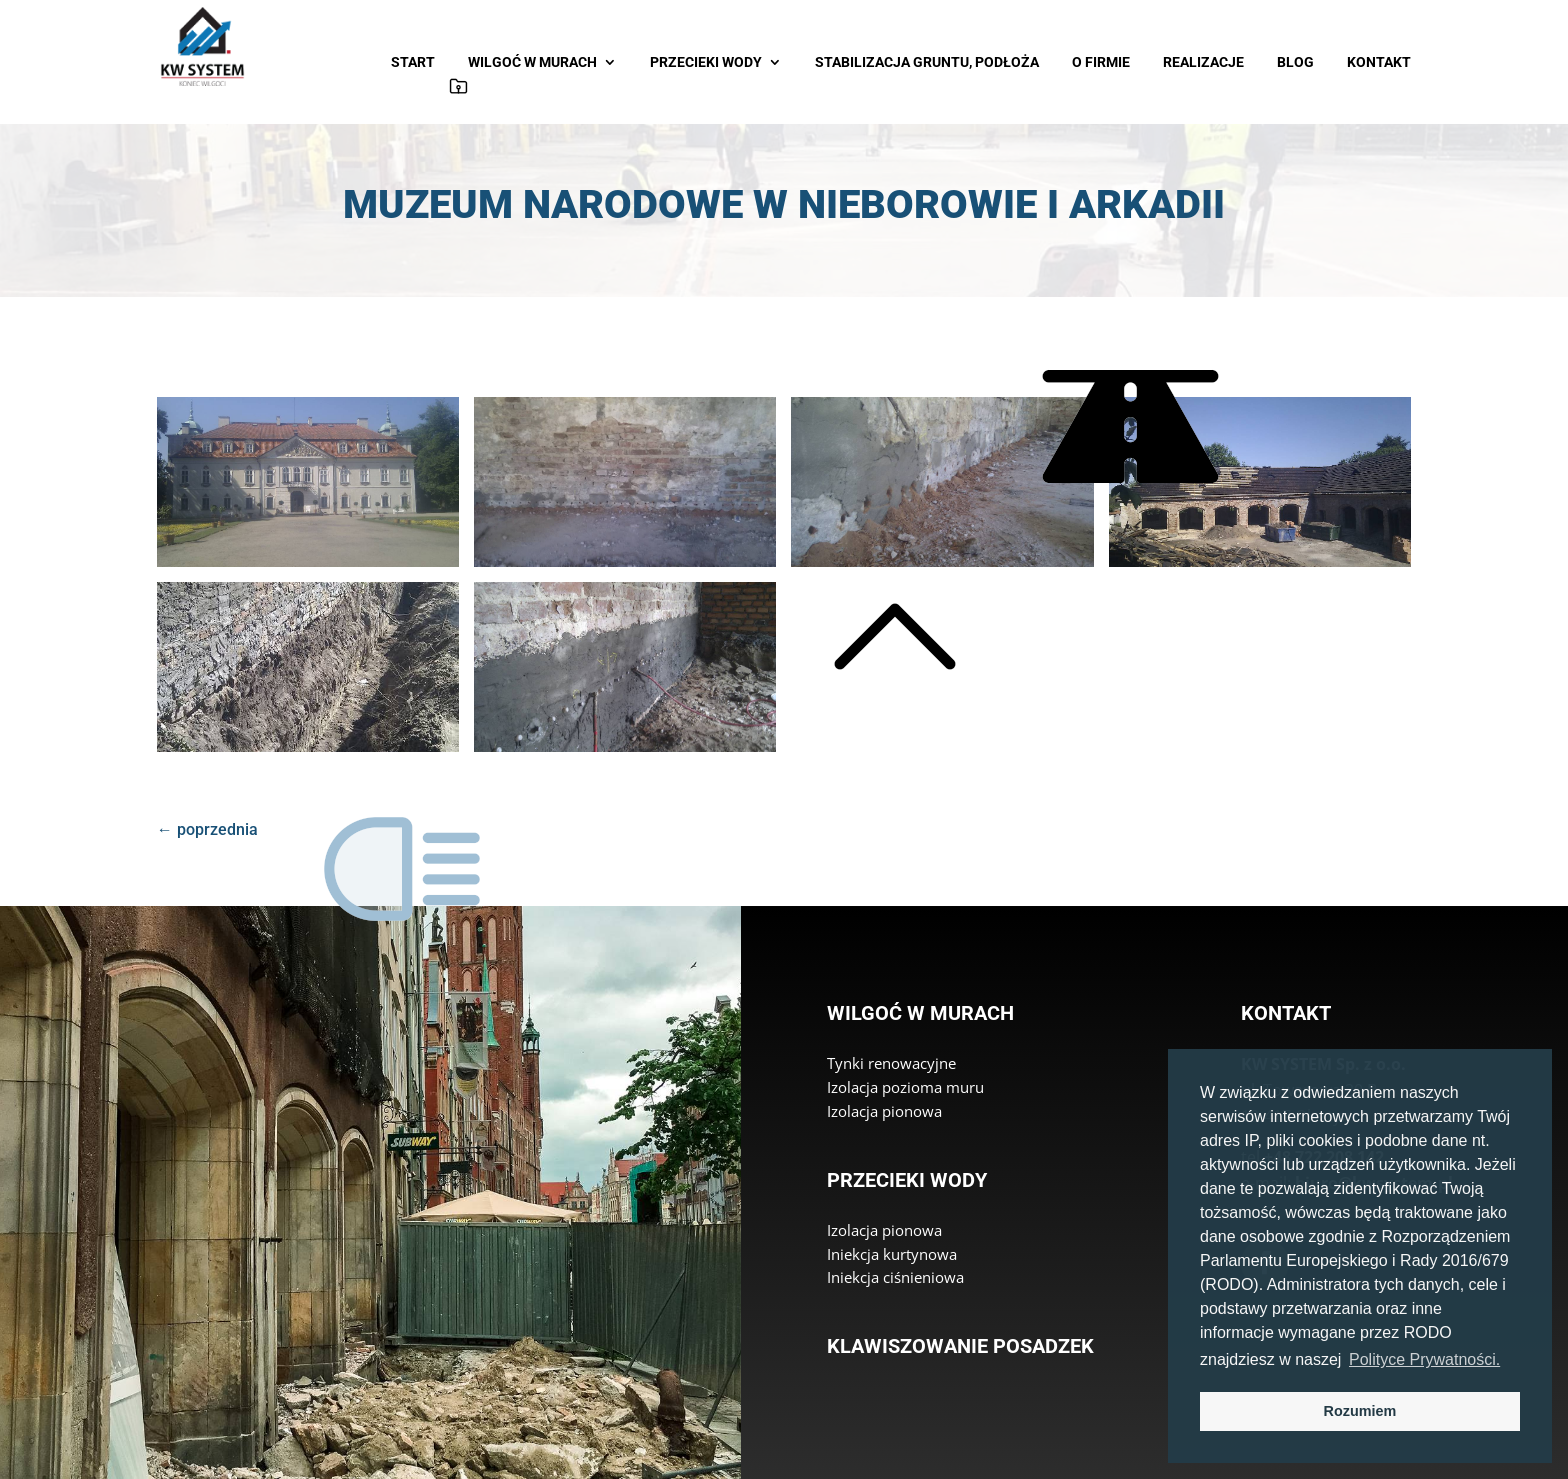  What do you see at coordinates (895, 642) in the screenshot?
I see `collapse an expanded section` at bounding box center [895, 642].